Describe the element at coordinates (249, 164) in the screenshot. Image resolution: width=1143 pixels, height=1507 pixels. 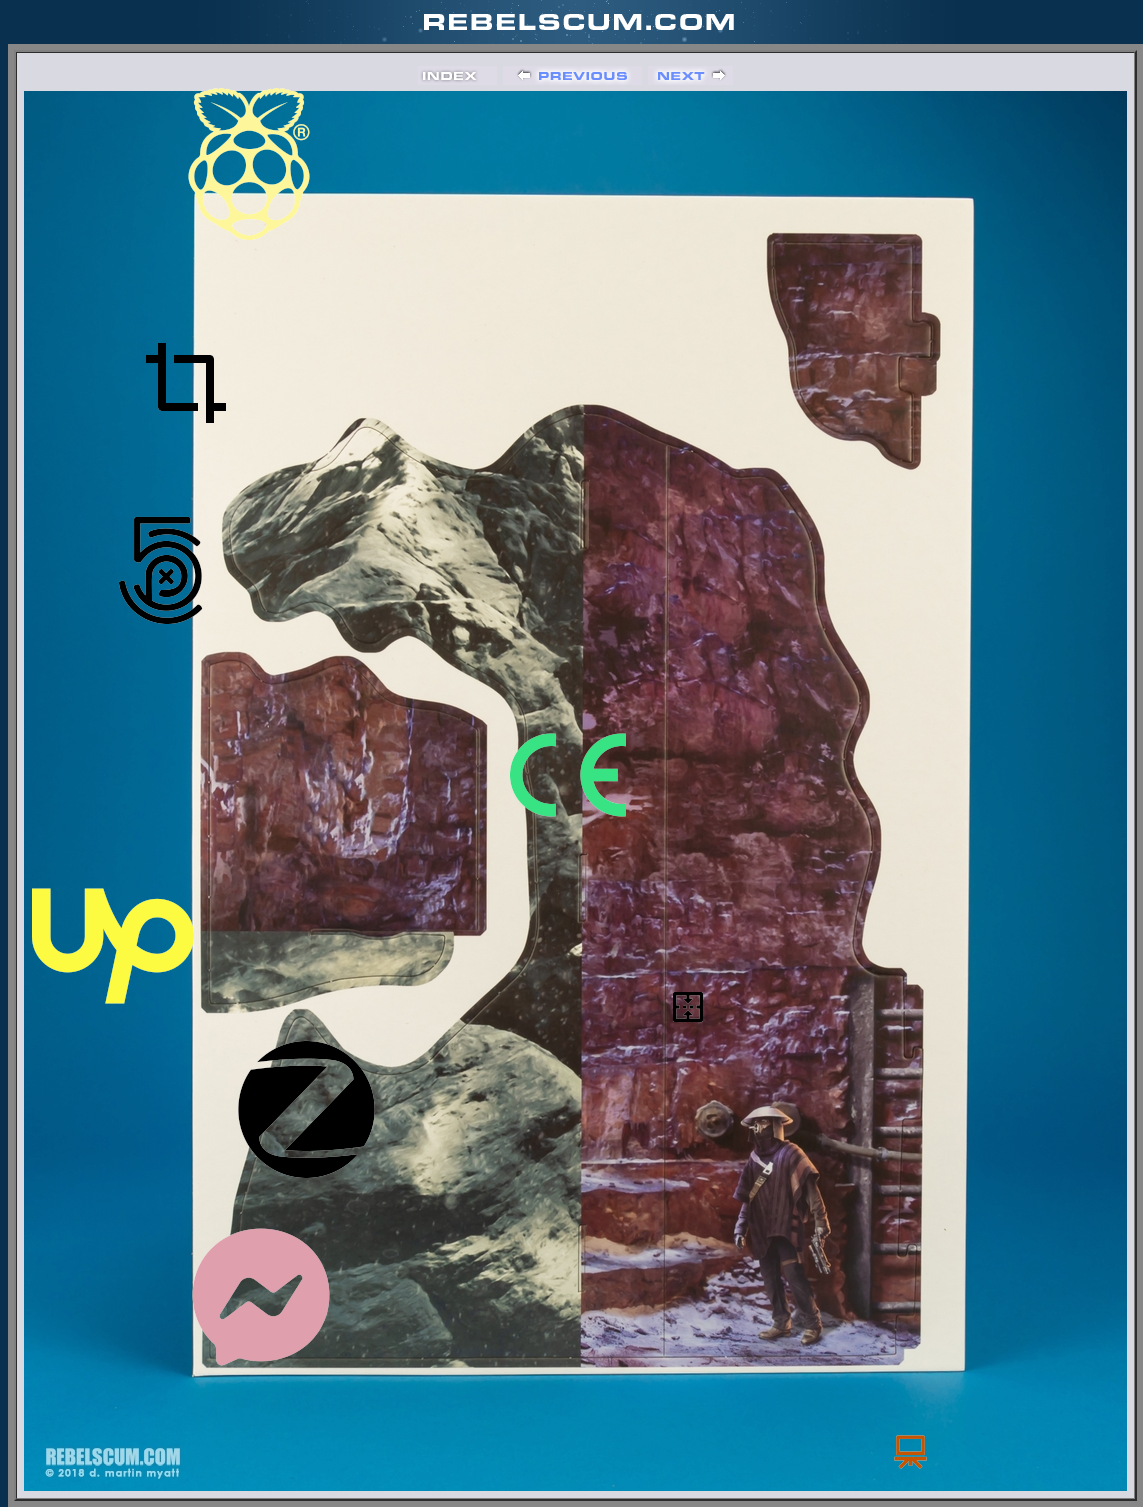
I see `Raspberry Pi brand logo` at that location.